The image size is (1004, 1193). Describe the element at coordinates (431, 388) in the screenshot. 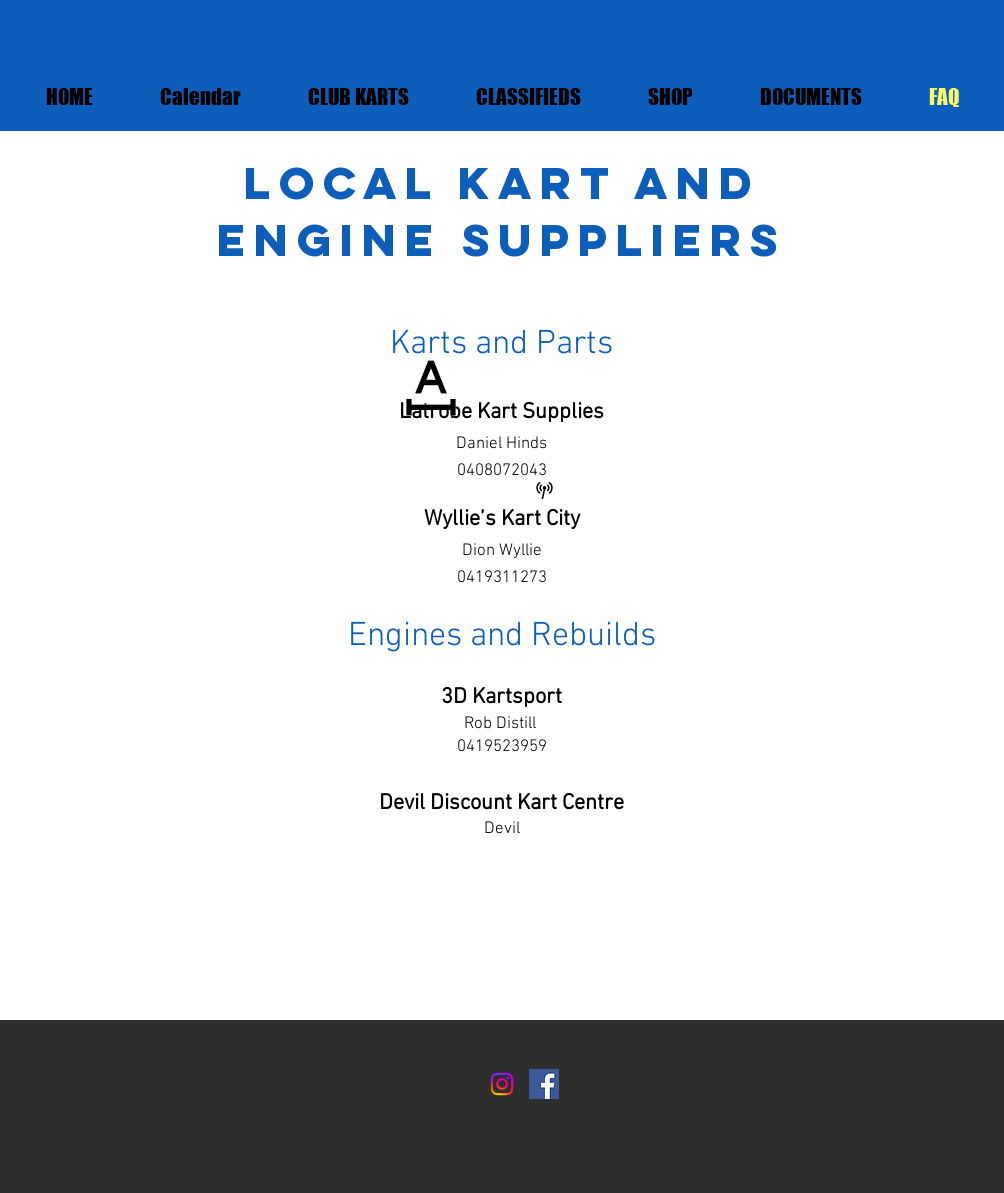

I see `adjust letter spacing in text` at that location.